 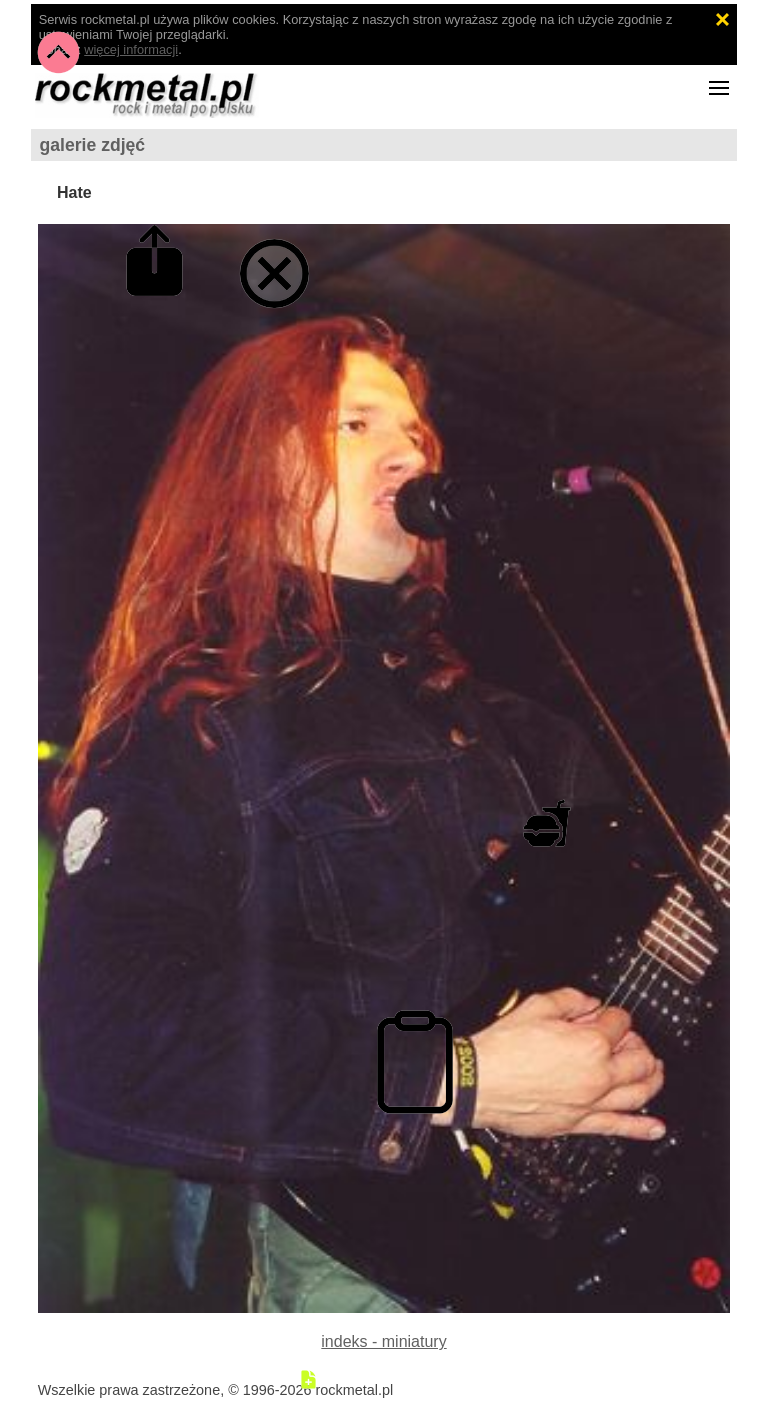 I want to click on create a new document, so click(x=308, y=1379).